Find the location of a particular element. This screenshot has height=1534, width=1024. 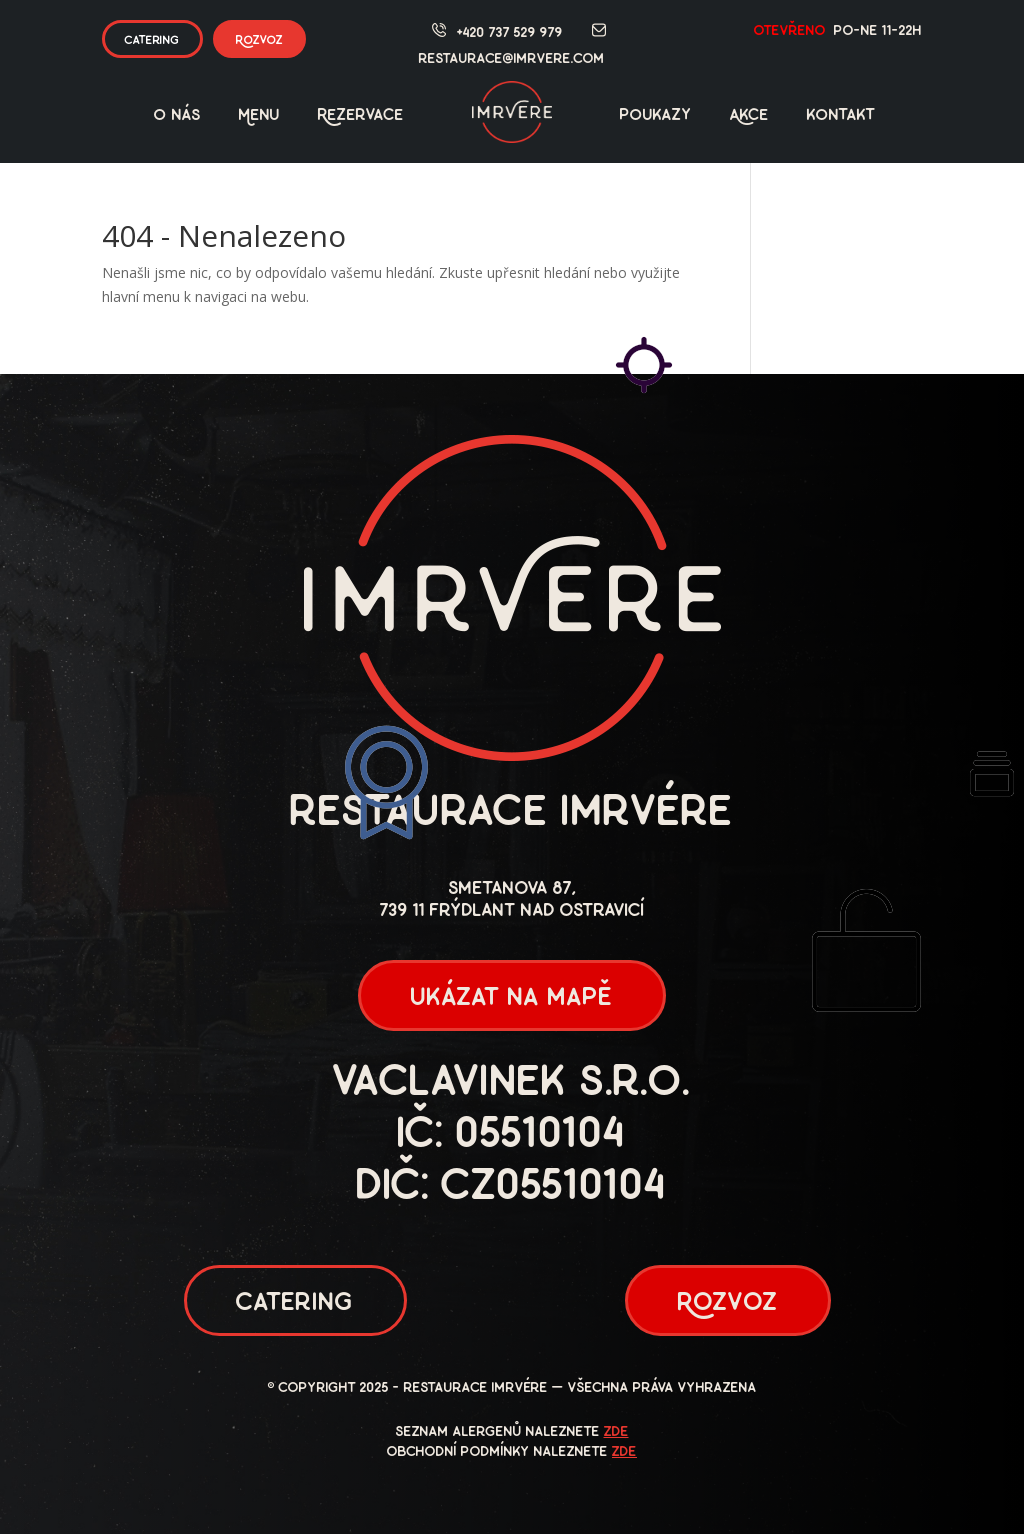

unlocked or unsecured state is located at coordinates (866, 957).